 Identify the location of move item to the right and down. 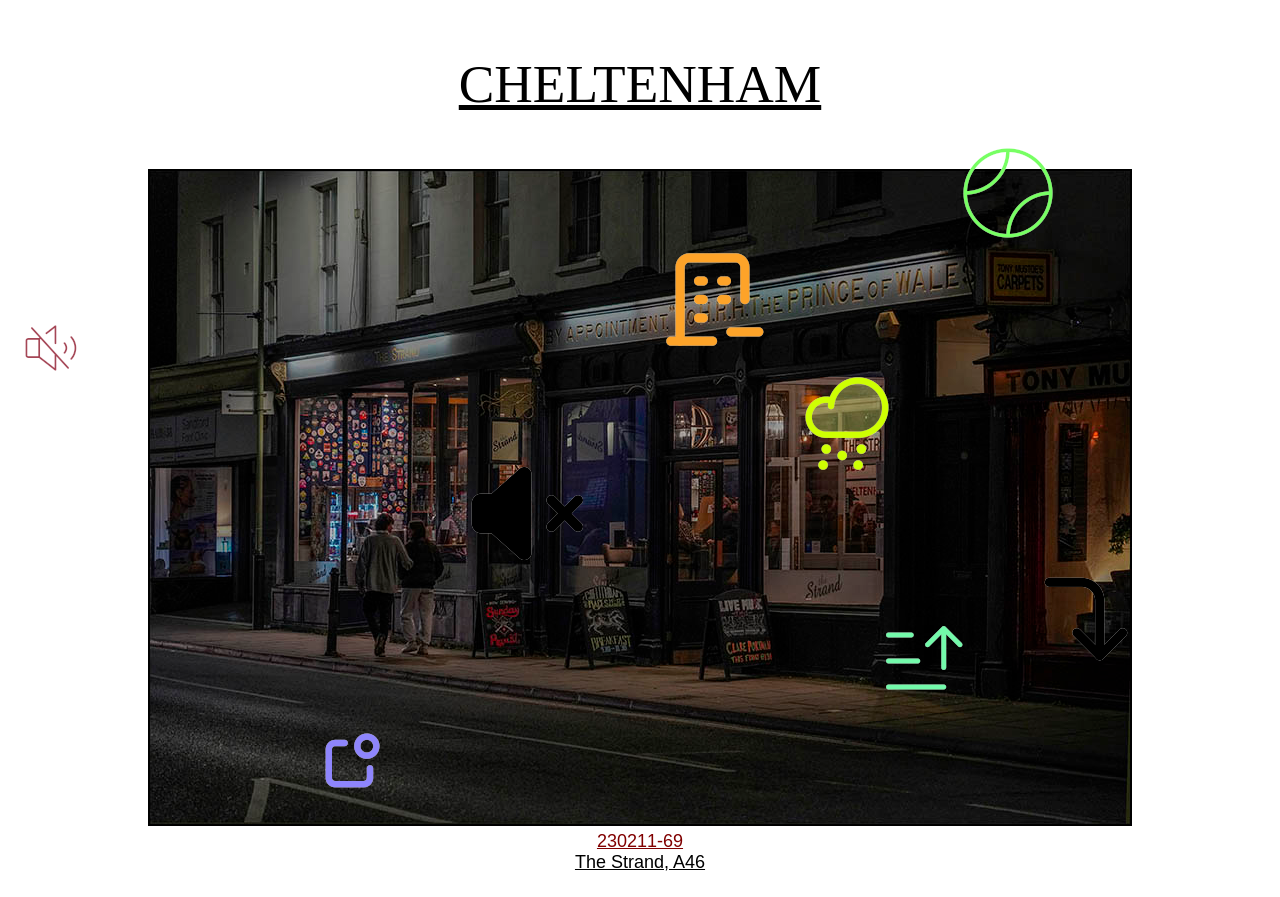
(1086, 619).